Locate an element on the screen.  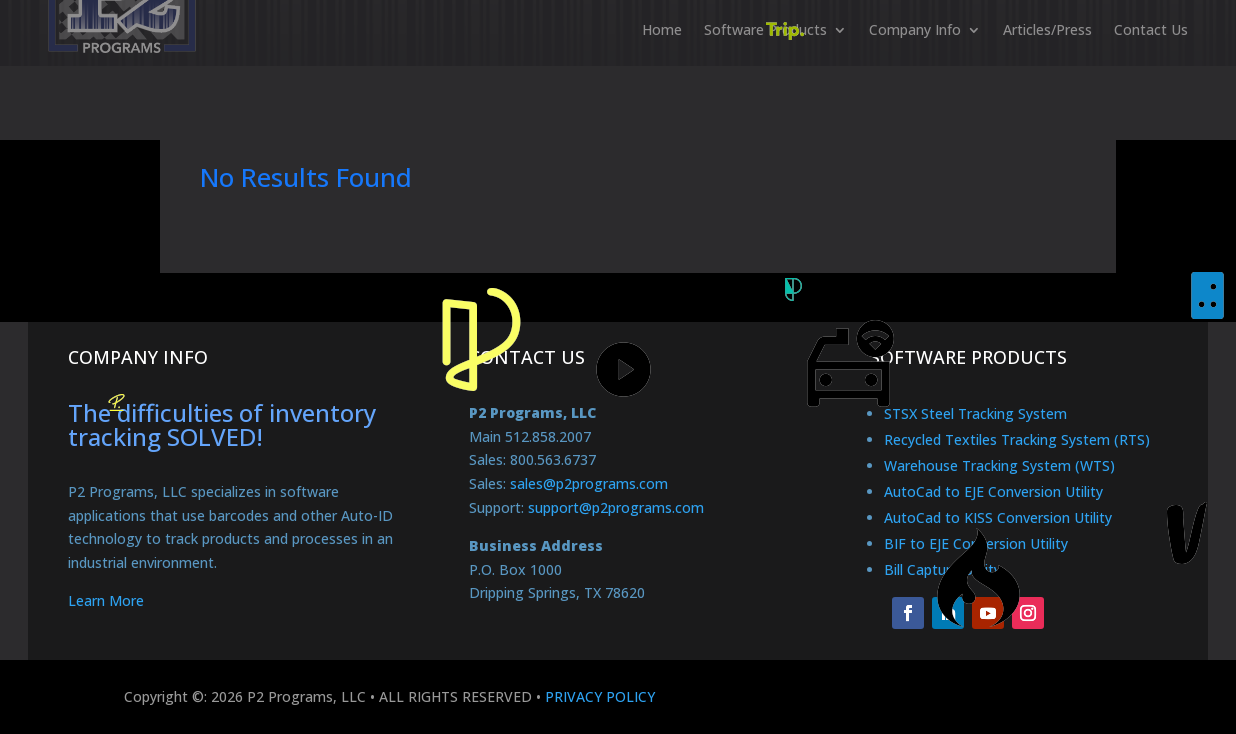
visit the Phosphor Icons website is located at coordinates (793, 289).